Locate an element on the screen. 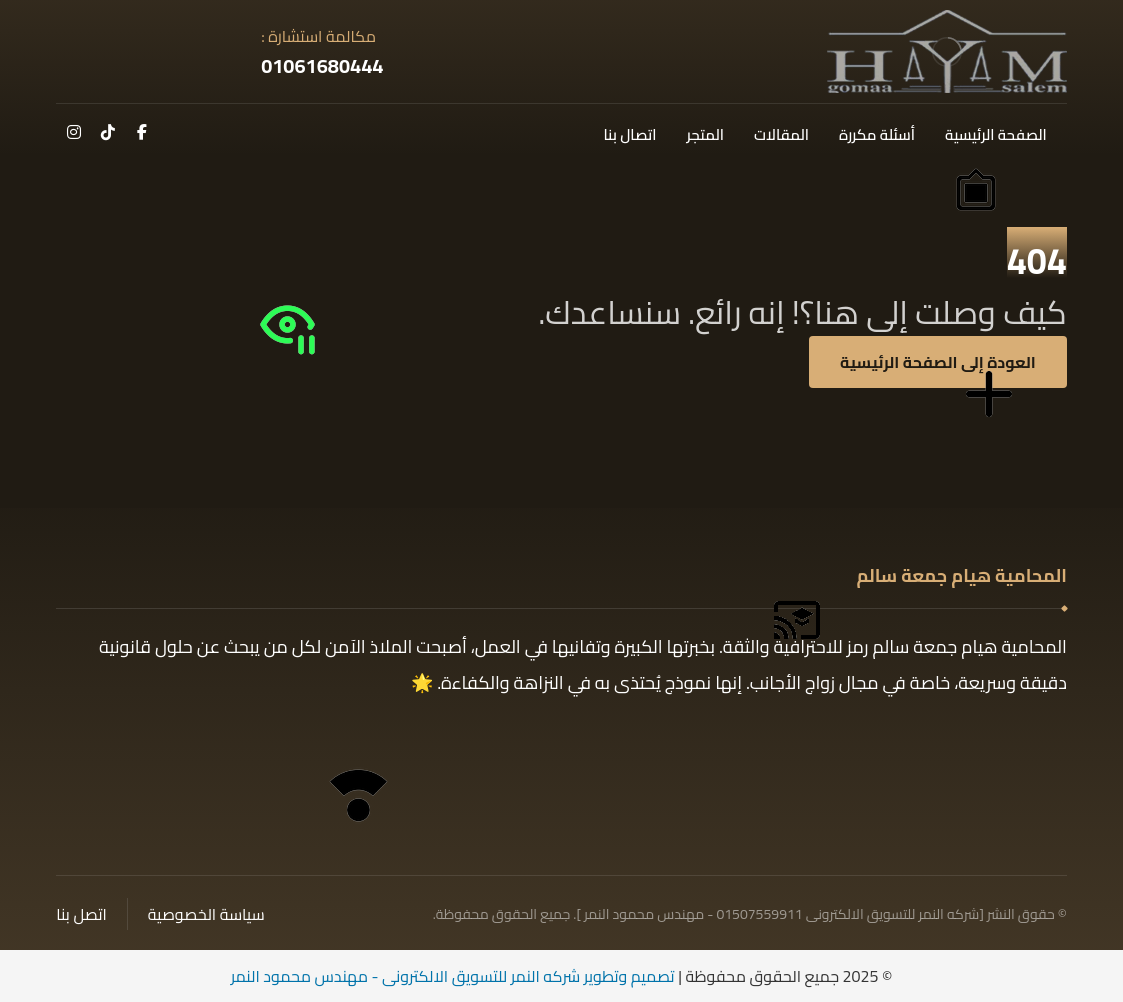 The height and width of the screenshot is (1002, 1123). view photo in a decorative frame is located at coordinates (976, 191).